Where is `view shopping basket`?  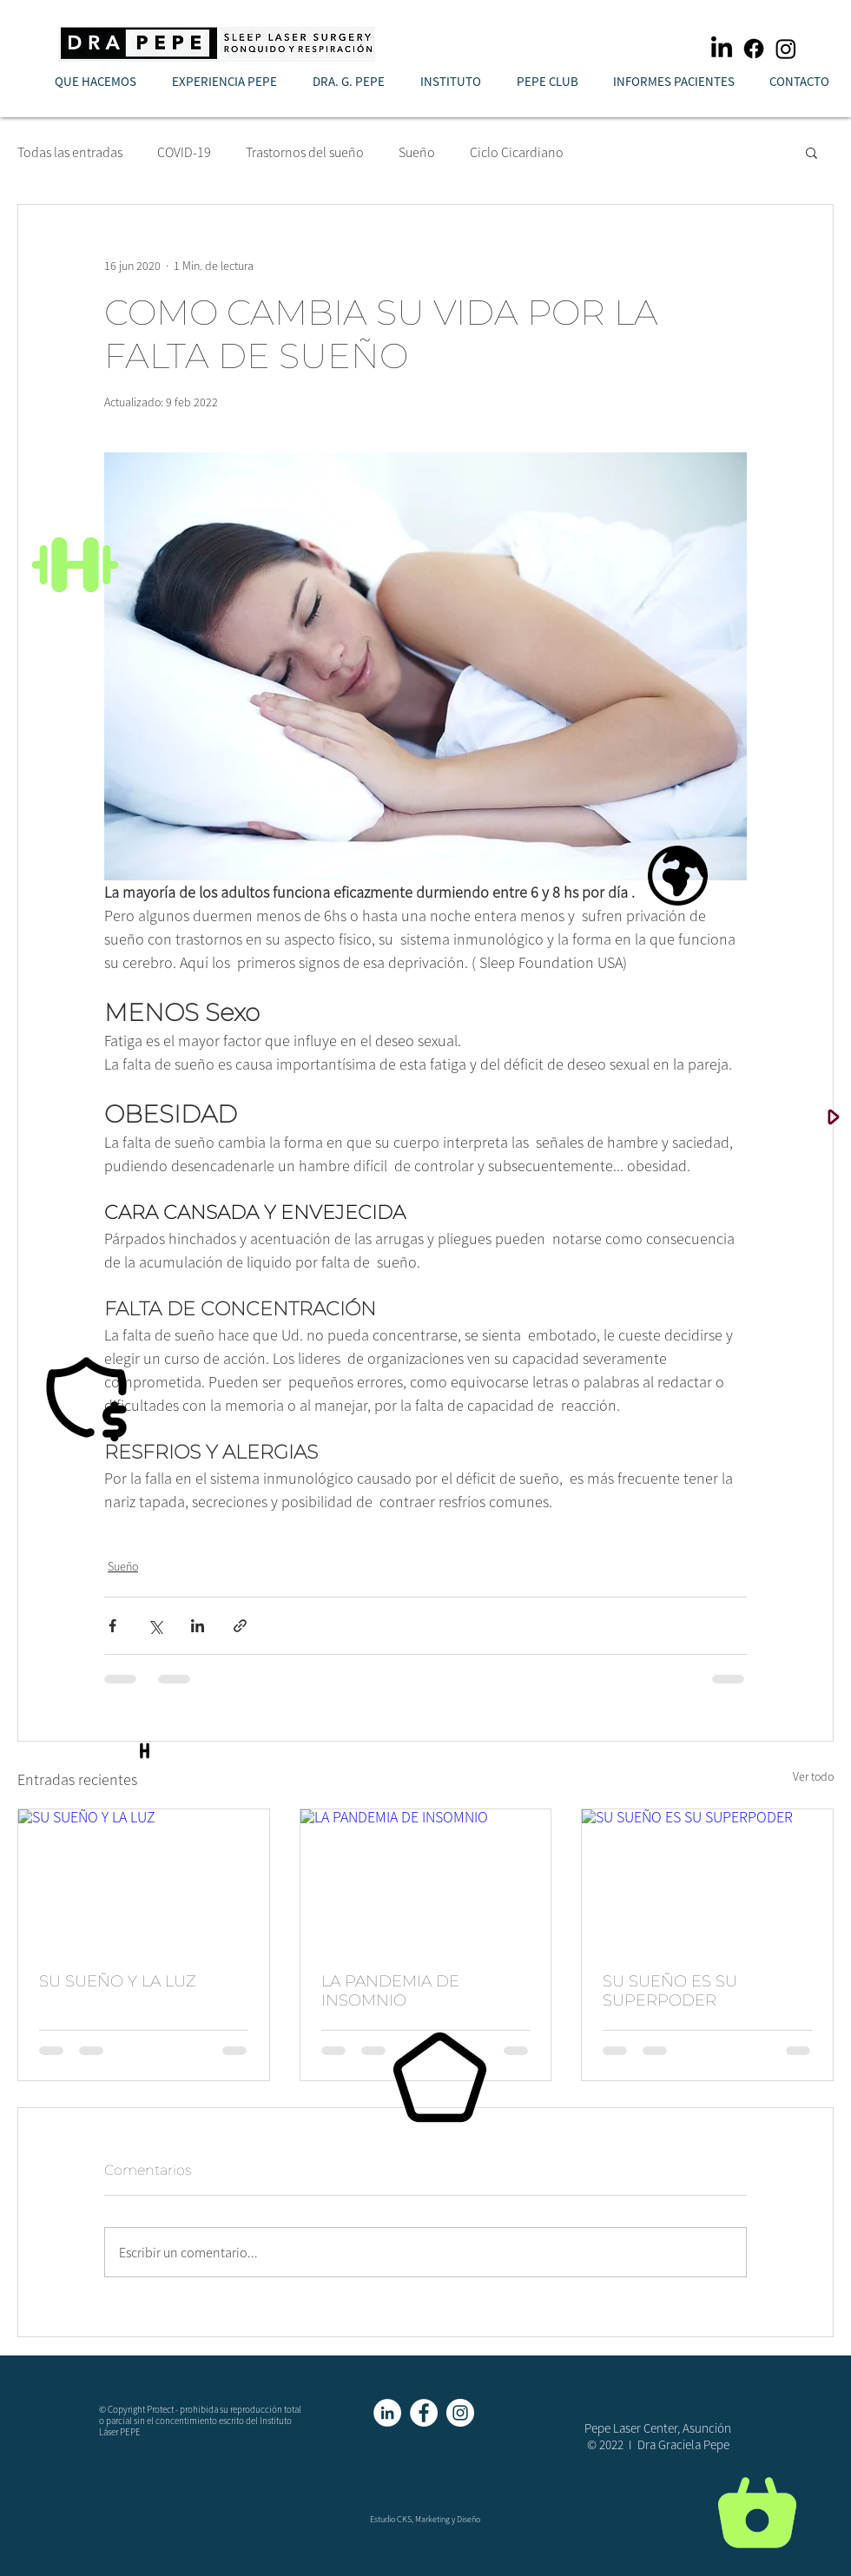 view shopping basket is located at coordinates (757, 2513).